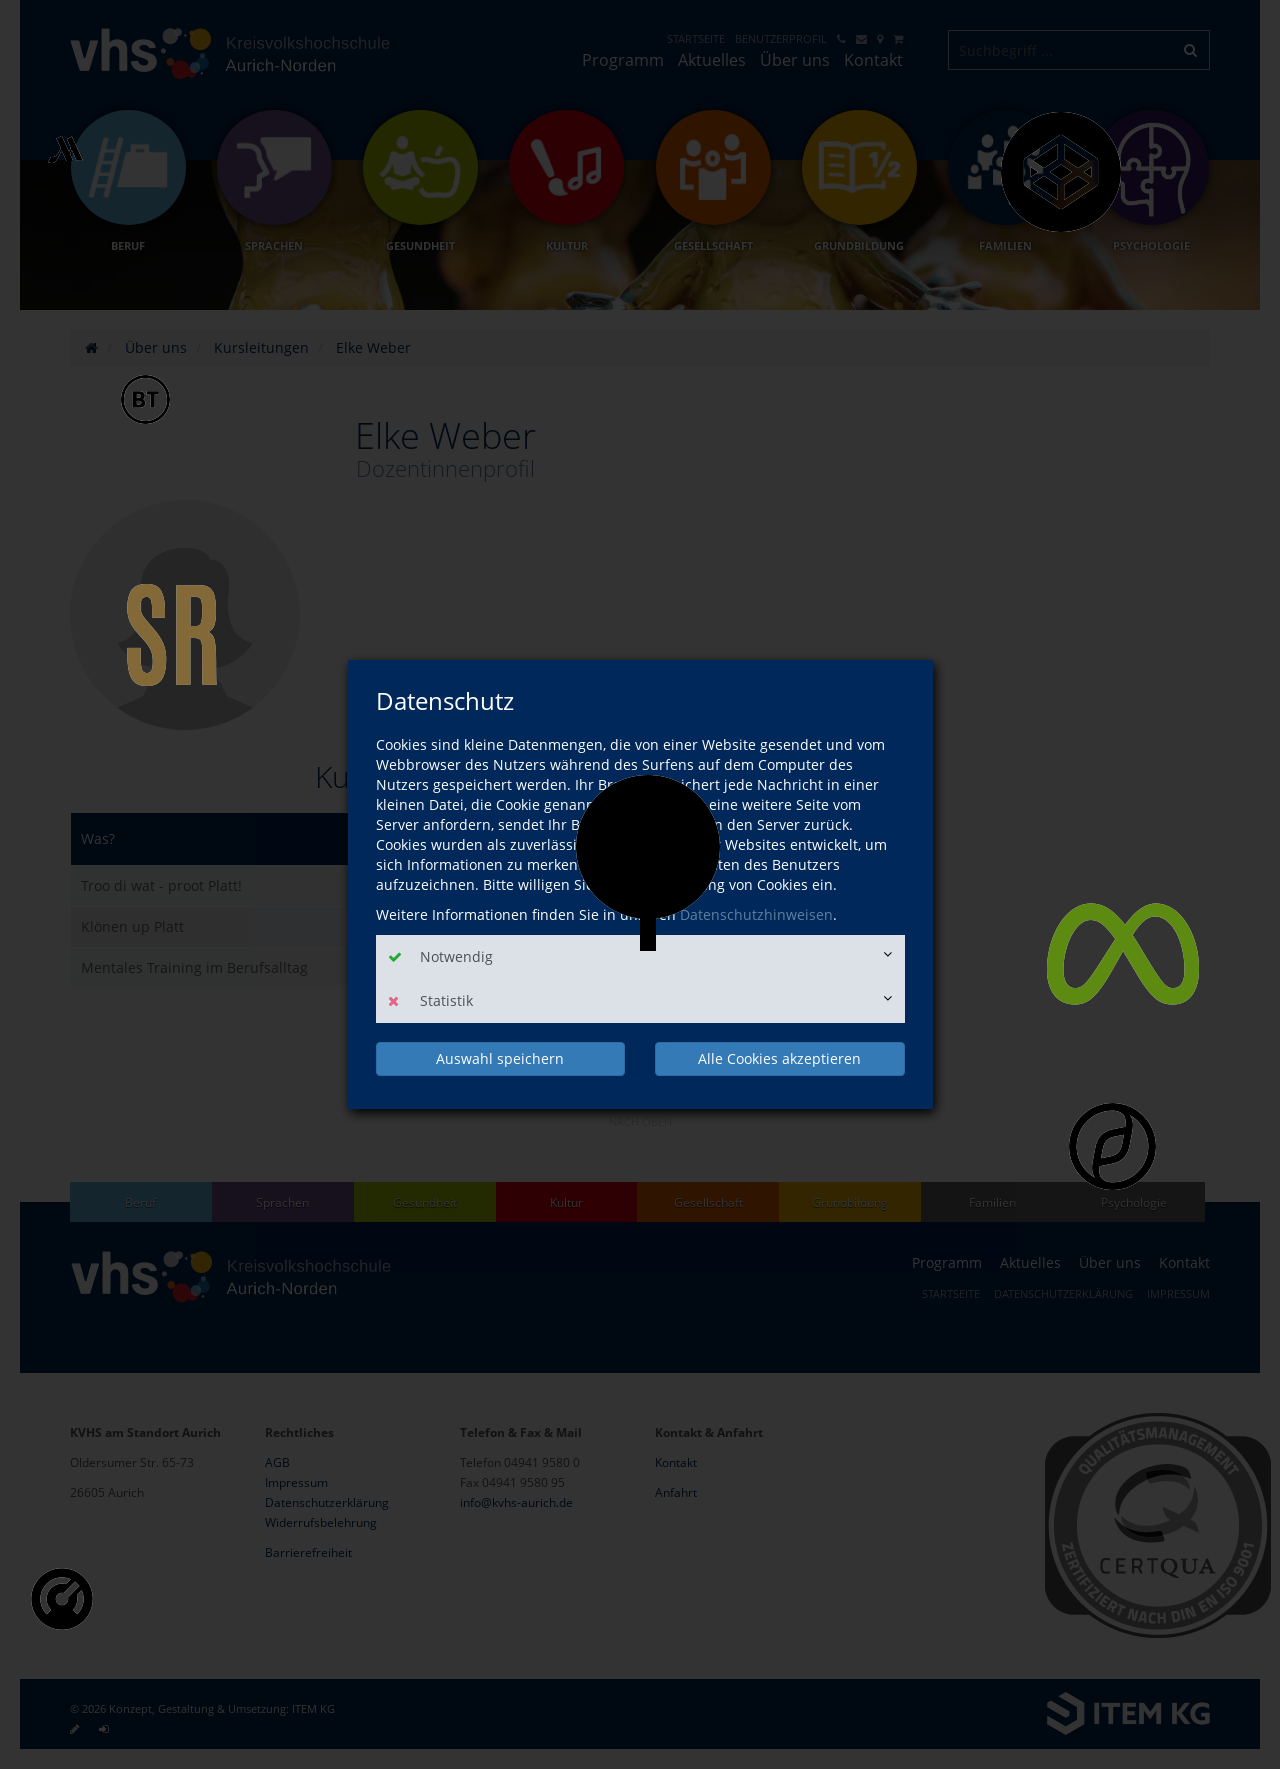  I want to click on BT (British Telecom) company logo, so click(145, 399).